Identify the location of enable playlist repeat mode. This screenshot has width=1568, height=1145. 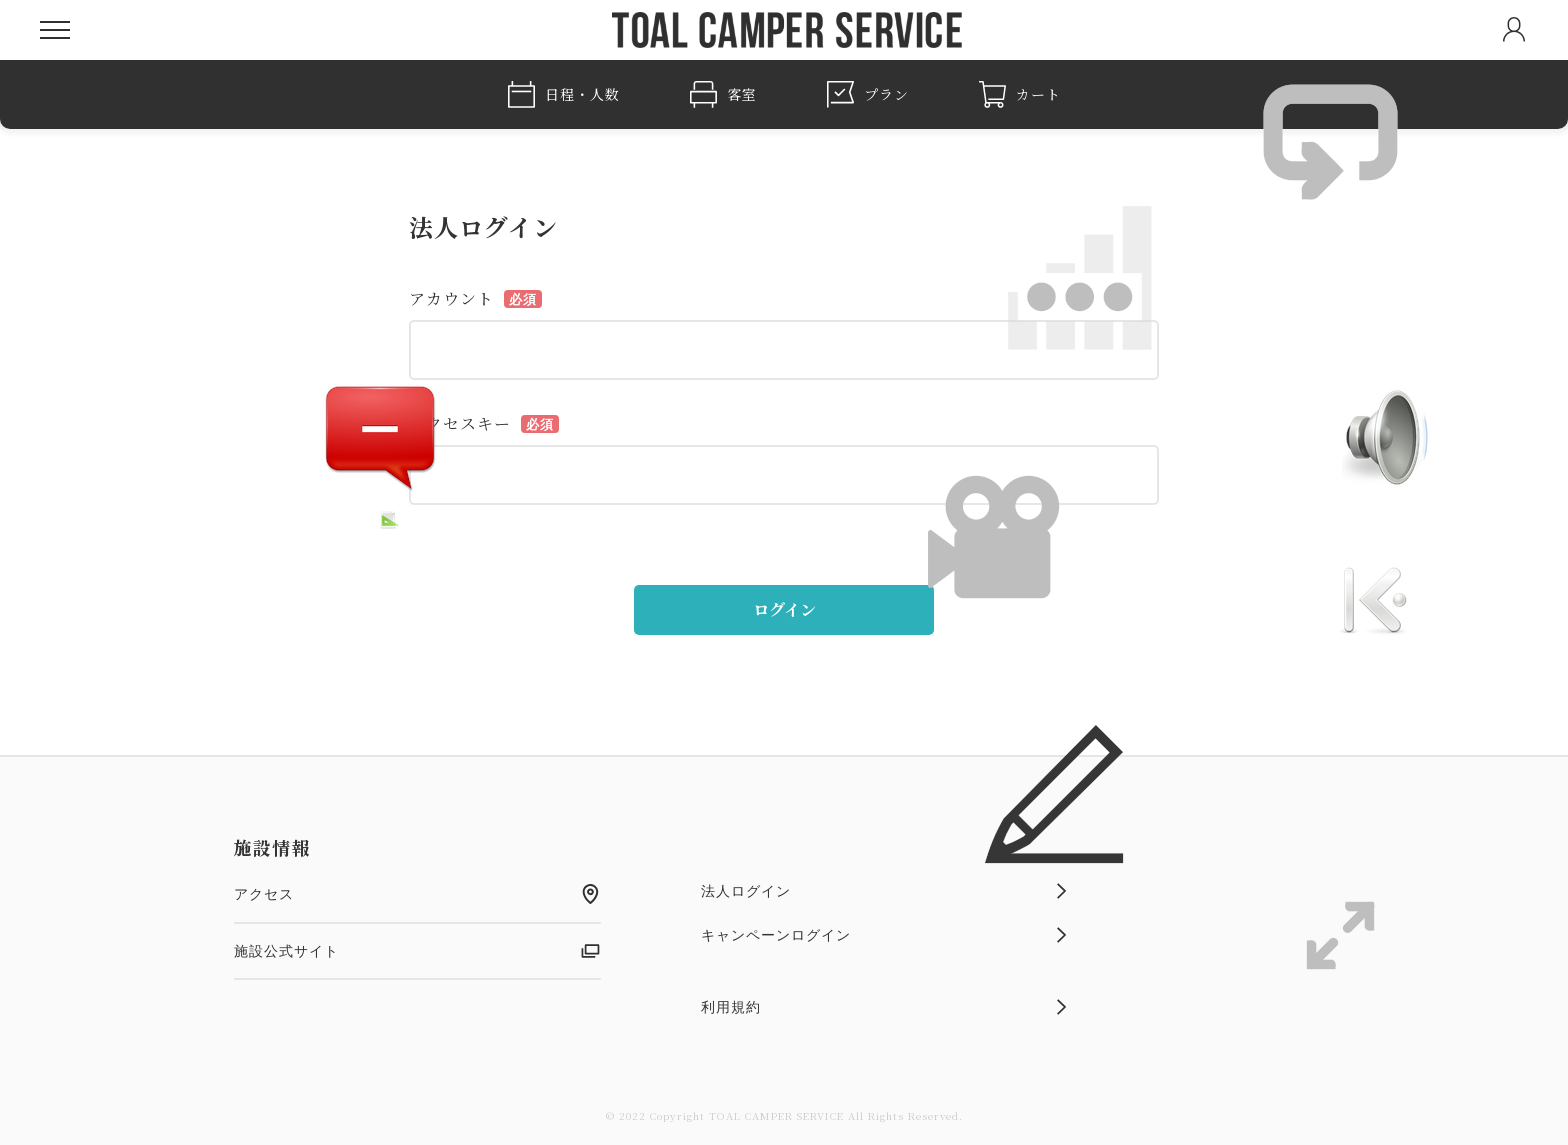
(1330, 132).